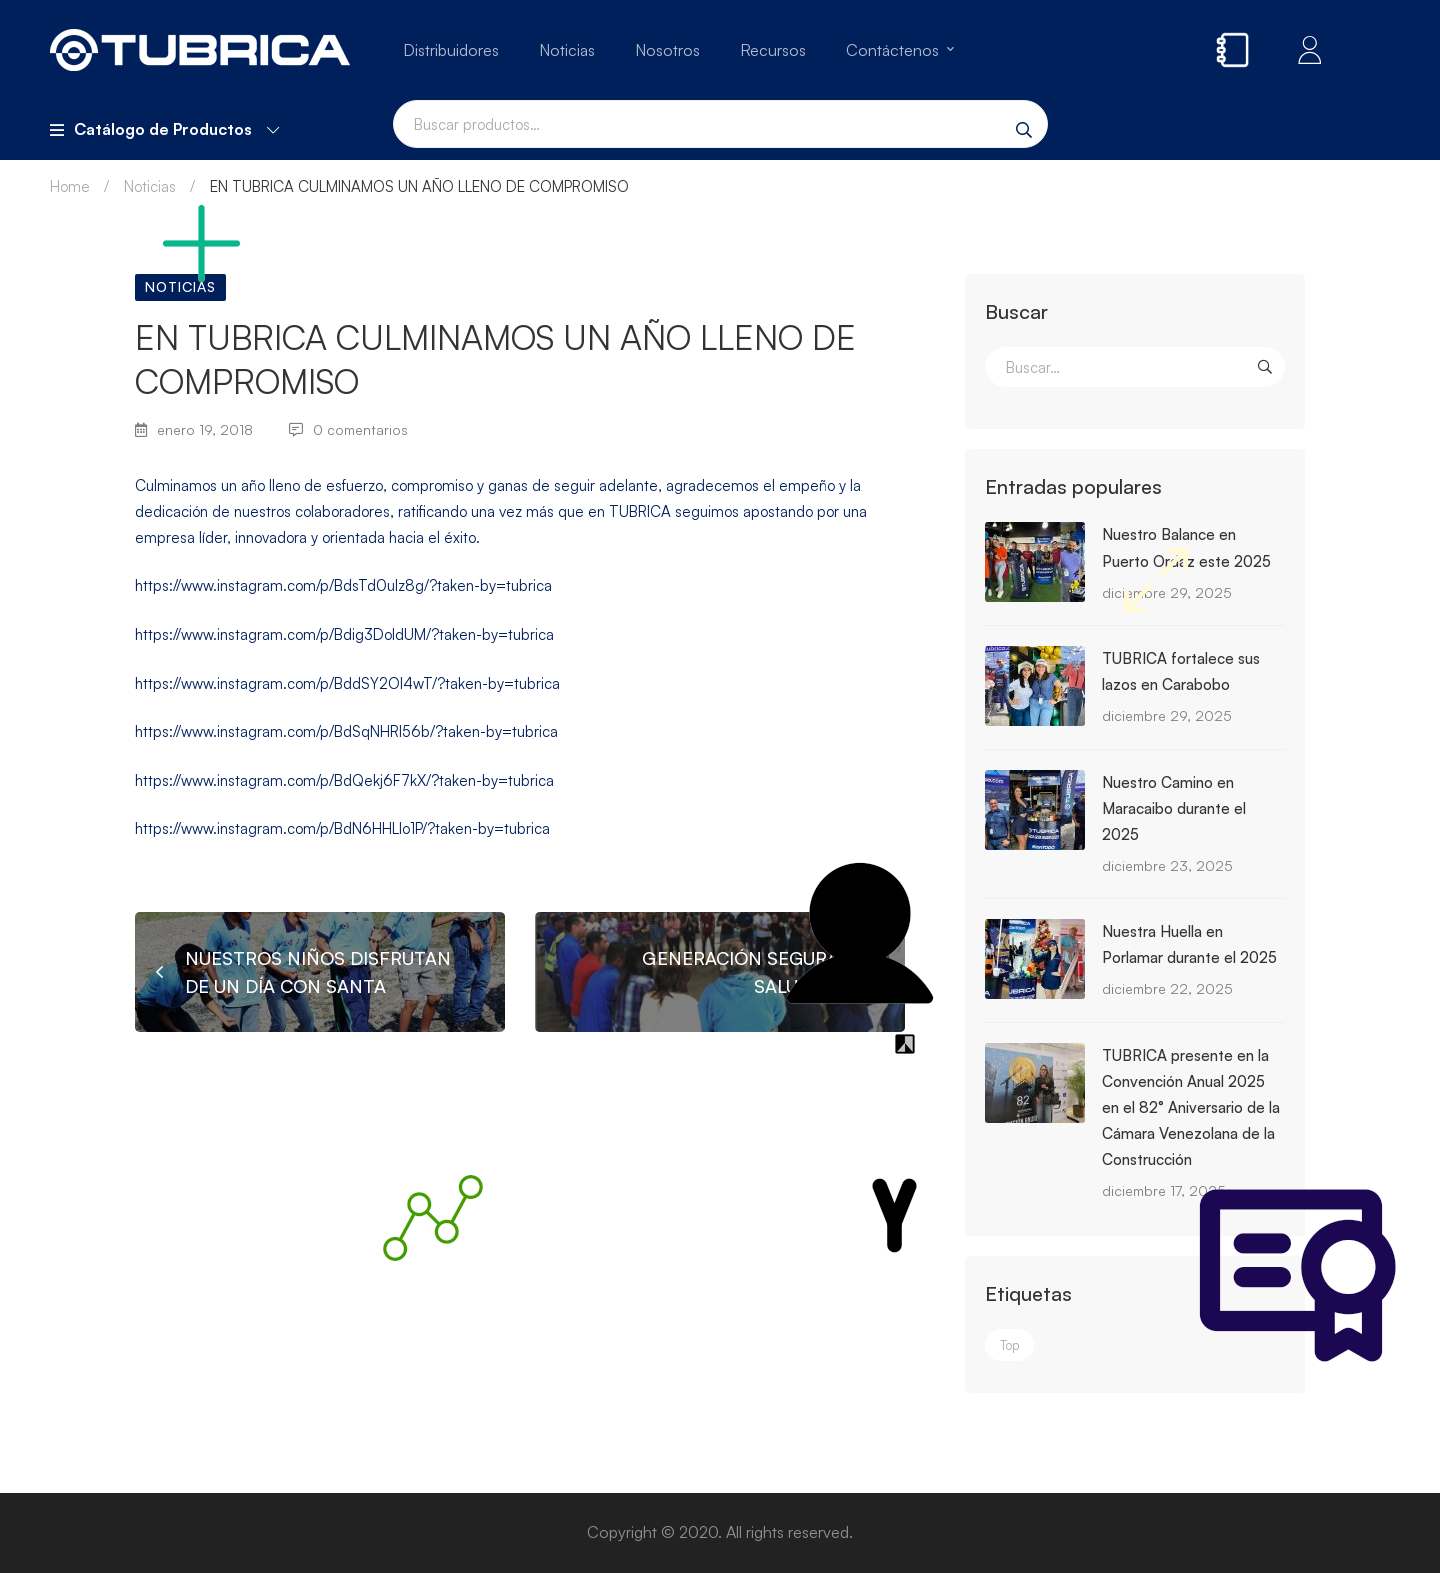 Image resolution: width=1440 pixels, height=1573 pixels. What do you see at coordinates (894, 1215) in the screenshot?
I see `indicates a "Y" label or category marker` at bounding box center [894, 1215].